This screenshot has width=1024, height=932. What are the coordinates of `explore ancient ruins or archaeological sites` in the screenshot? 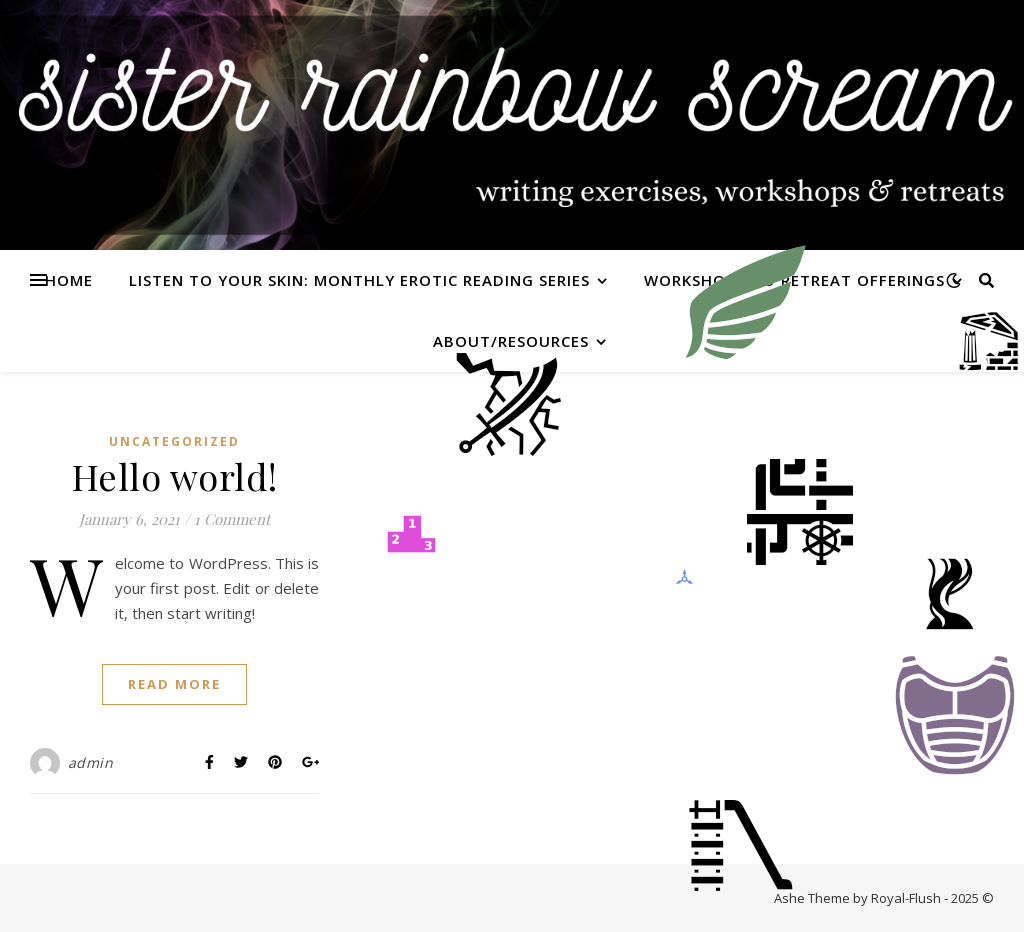 It's located at (988, 341).